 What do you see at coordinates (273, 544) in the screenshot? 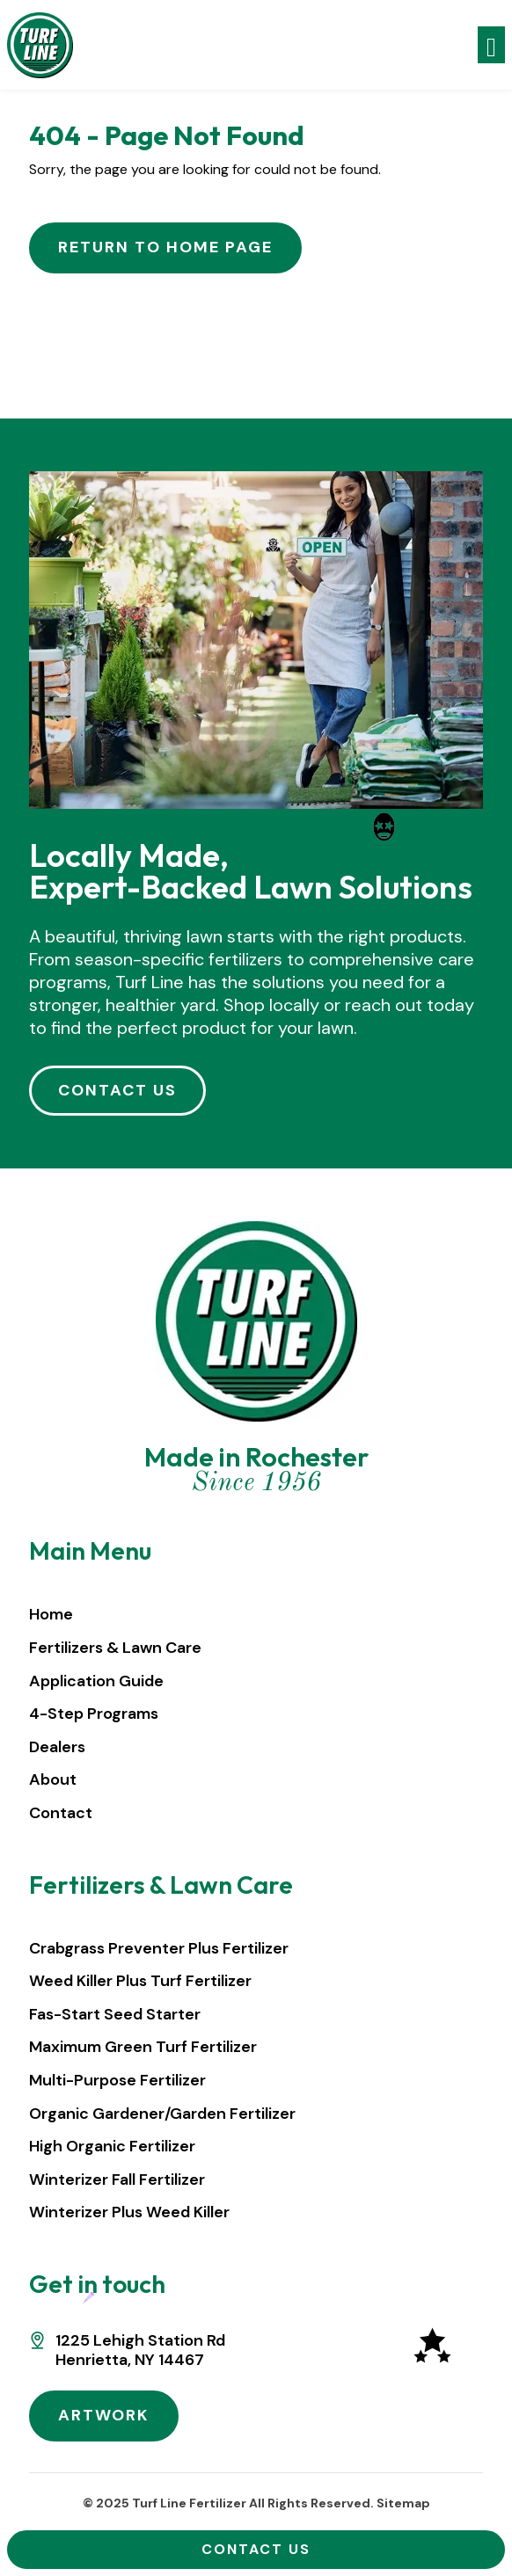
I see `select monk character class` at bounding box center [273, 544].